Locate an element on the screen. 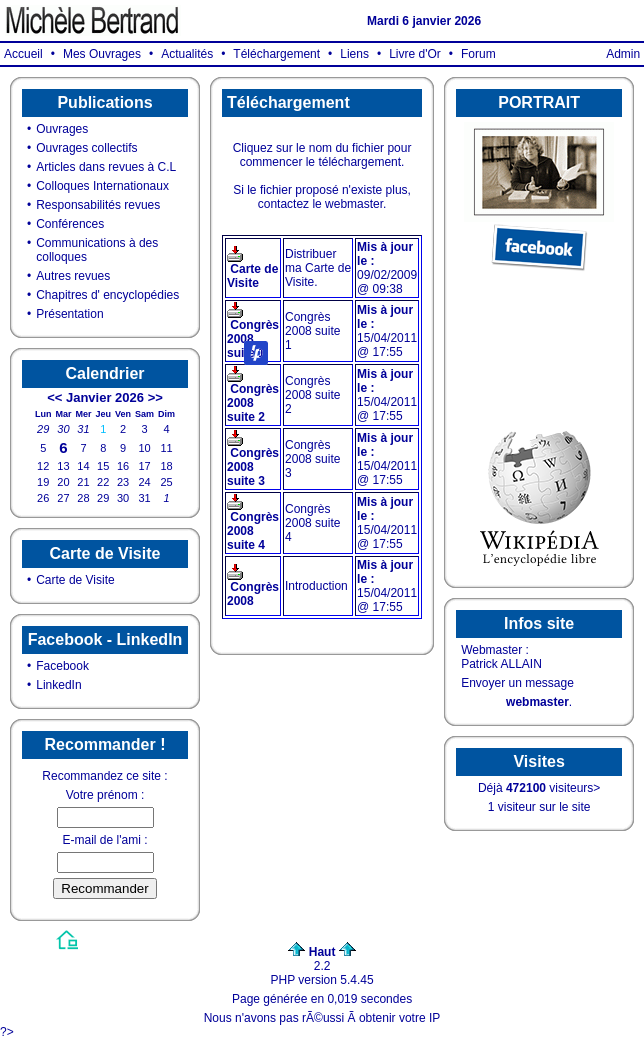 This screenshot has width=644, height=1039. access home office or remote work settings is located at coordinates (66, 940).